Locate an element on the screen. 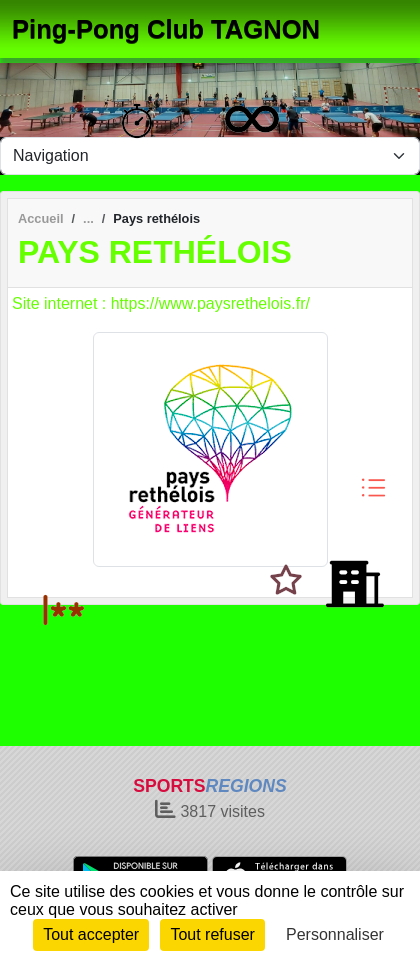 Image resolution: width=420 pixels, height=961 pixels. view office or workplace location is located at coordinates (353, 584).